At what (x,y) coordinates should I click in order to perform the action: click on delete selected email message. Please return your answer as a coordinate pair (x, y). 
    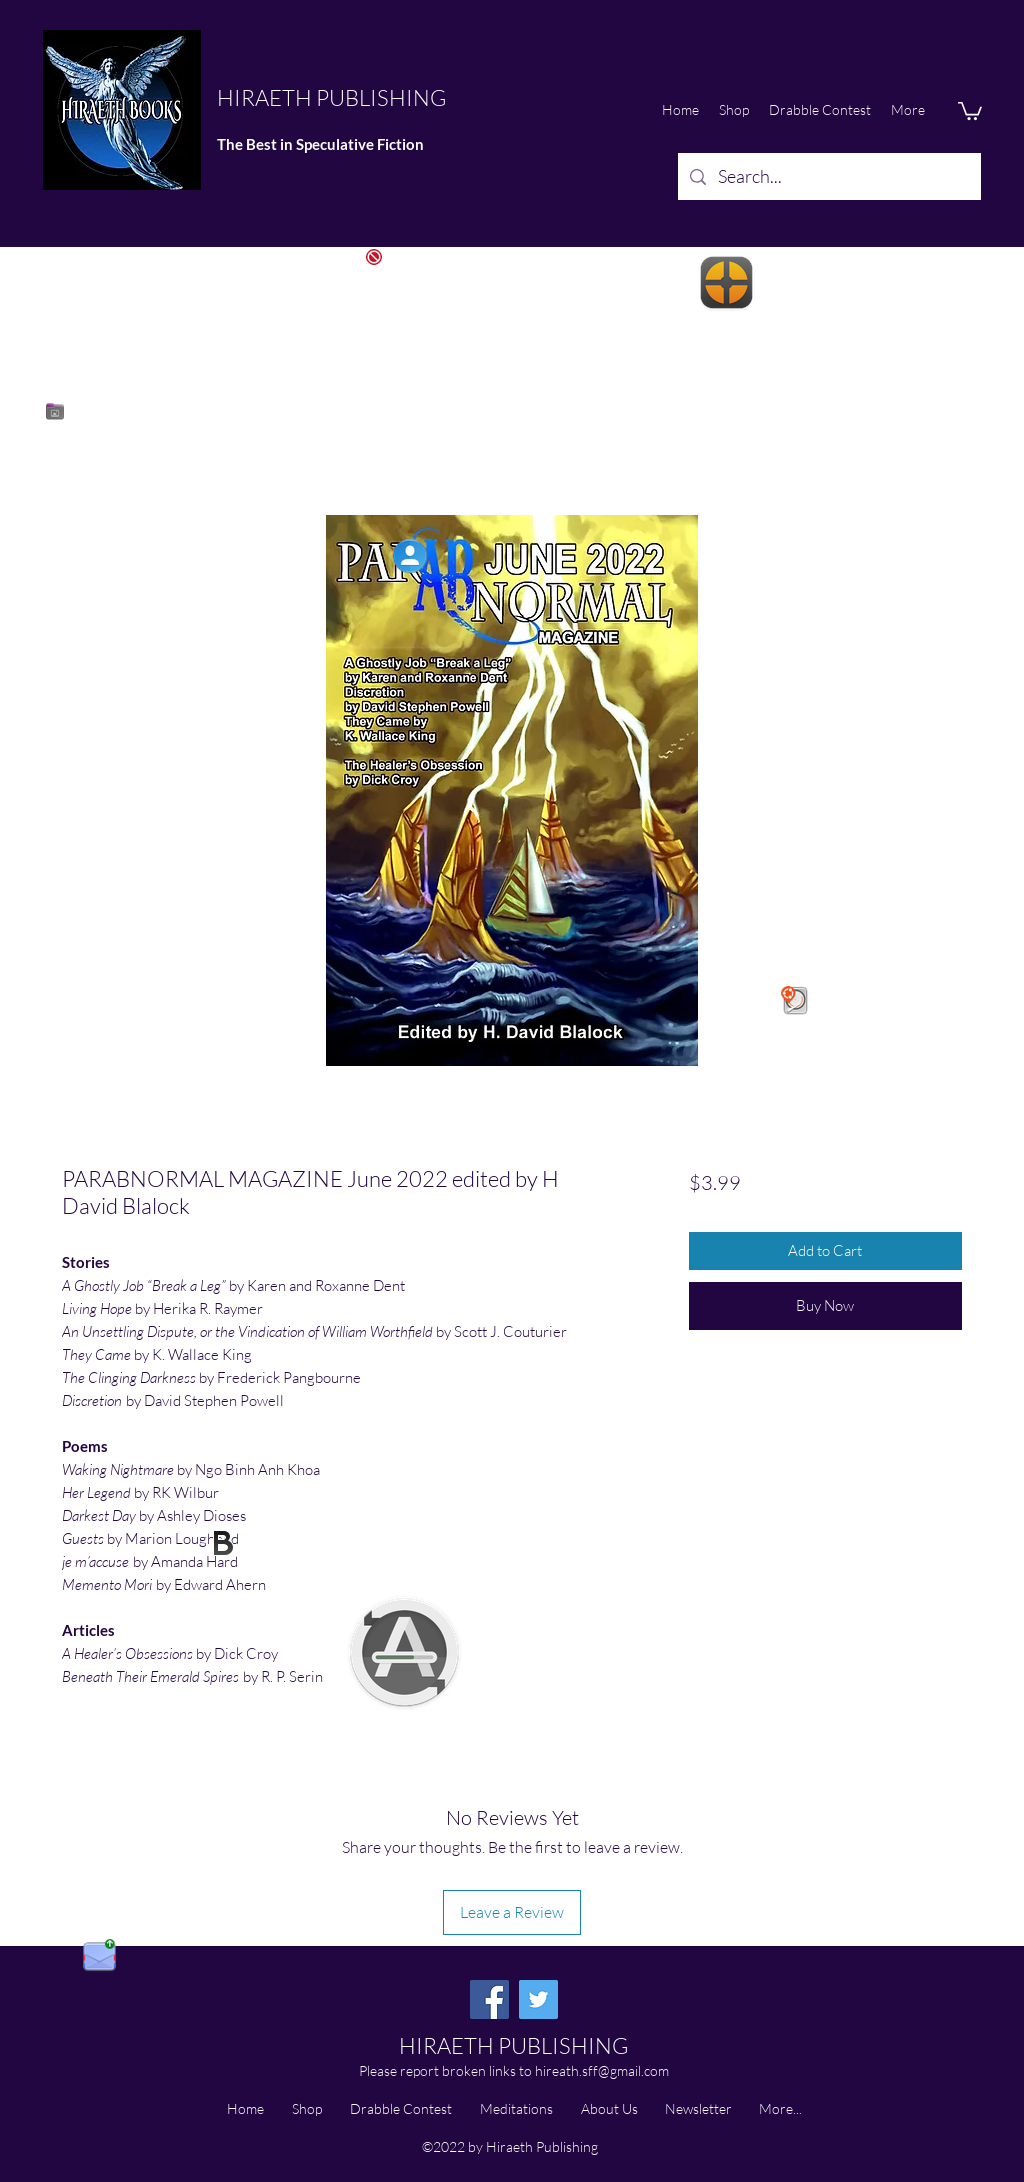
    Looking at the image, I should click on (374, 257).